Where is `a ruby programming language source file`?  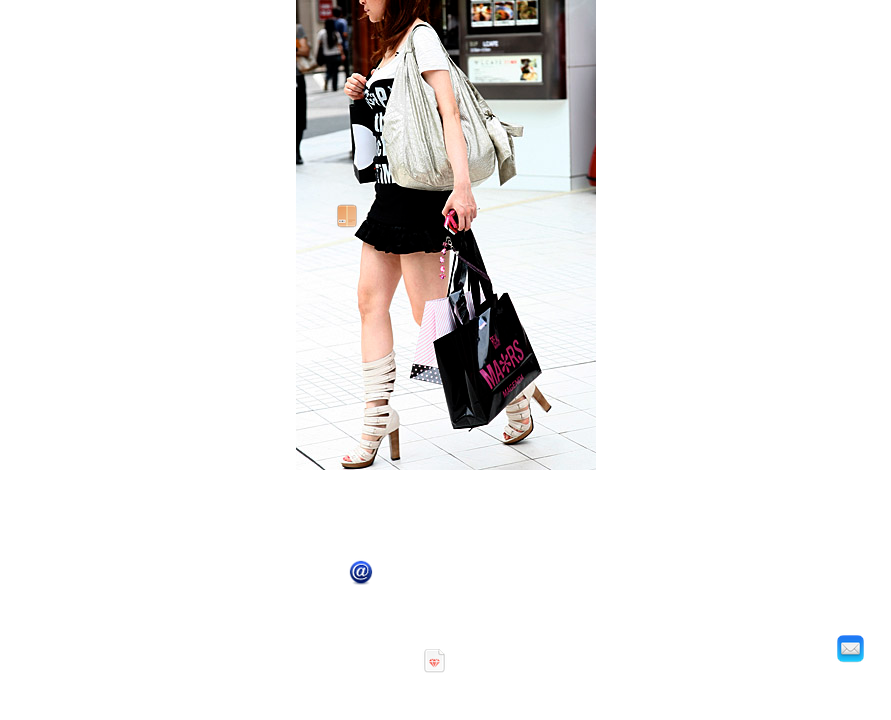
a ruby programming language source file is located at coordinates (434, 660).